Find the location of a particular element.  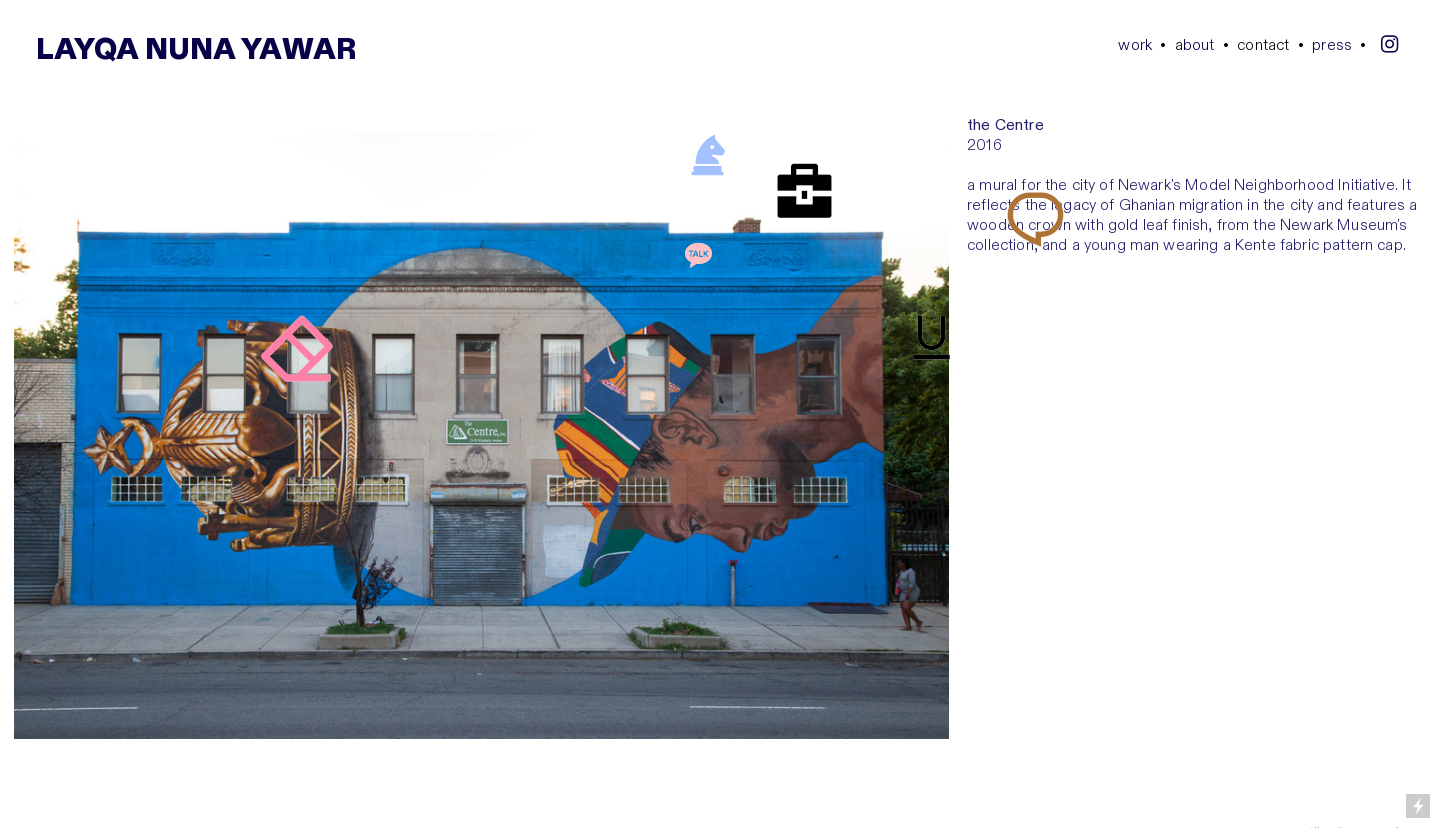

erase or delete selected content is located at coordinates (299, 350).